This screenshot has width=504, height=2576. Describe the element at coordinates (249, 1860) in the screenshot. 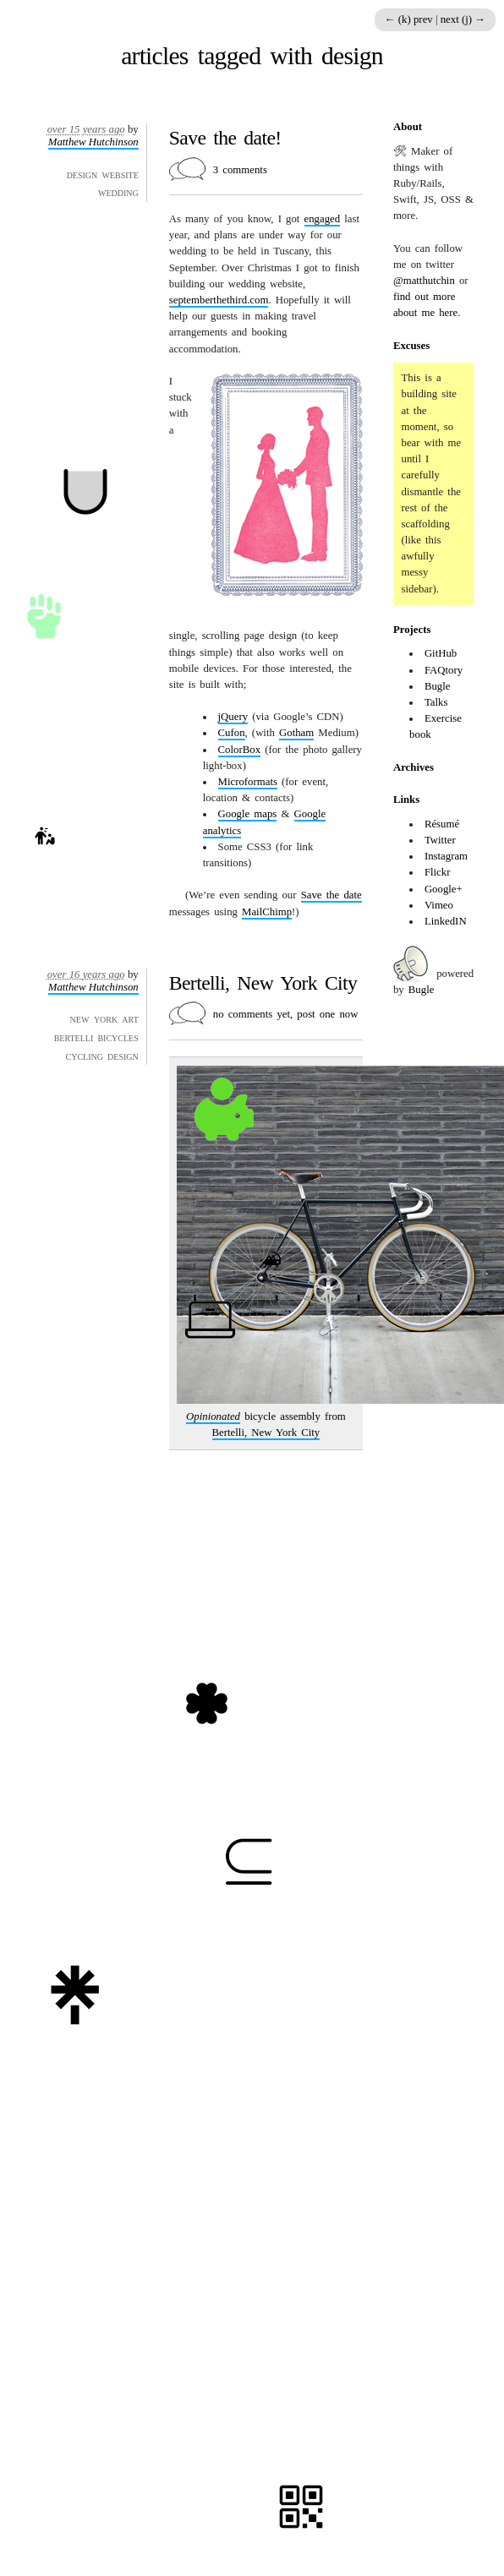

I see `indicates a subset relationship in mathematical or set operations` at that location.